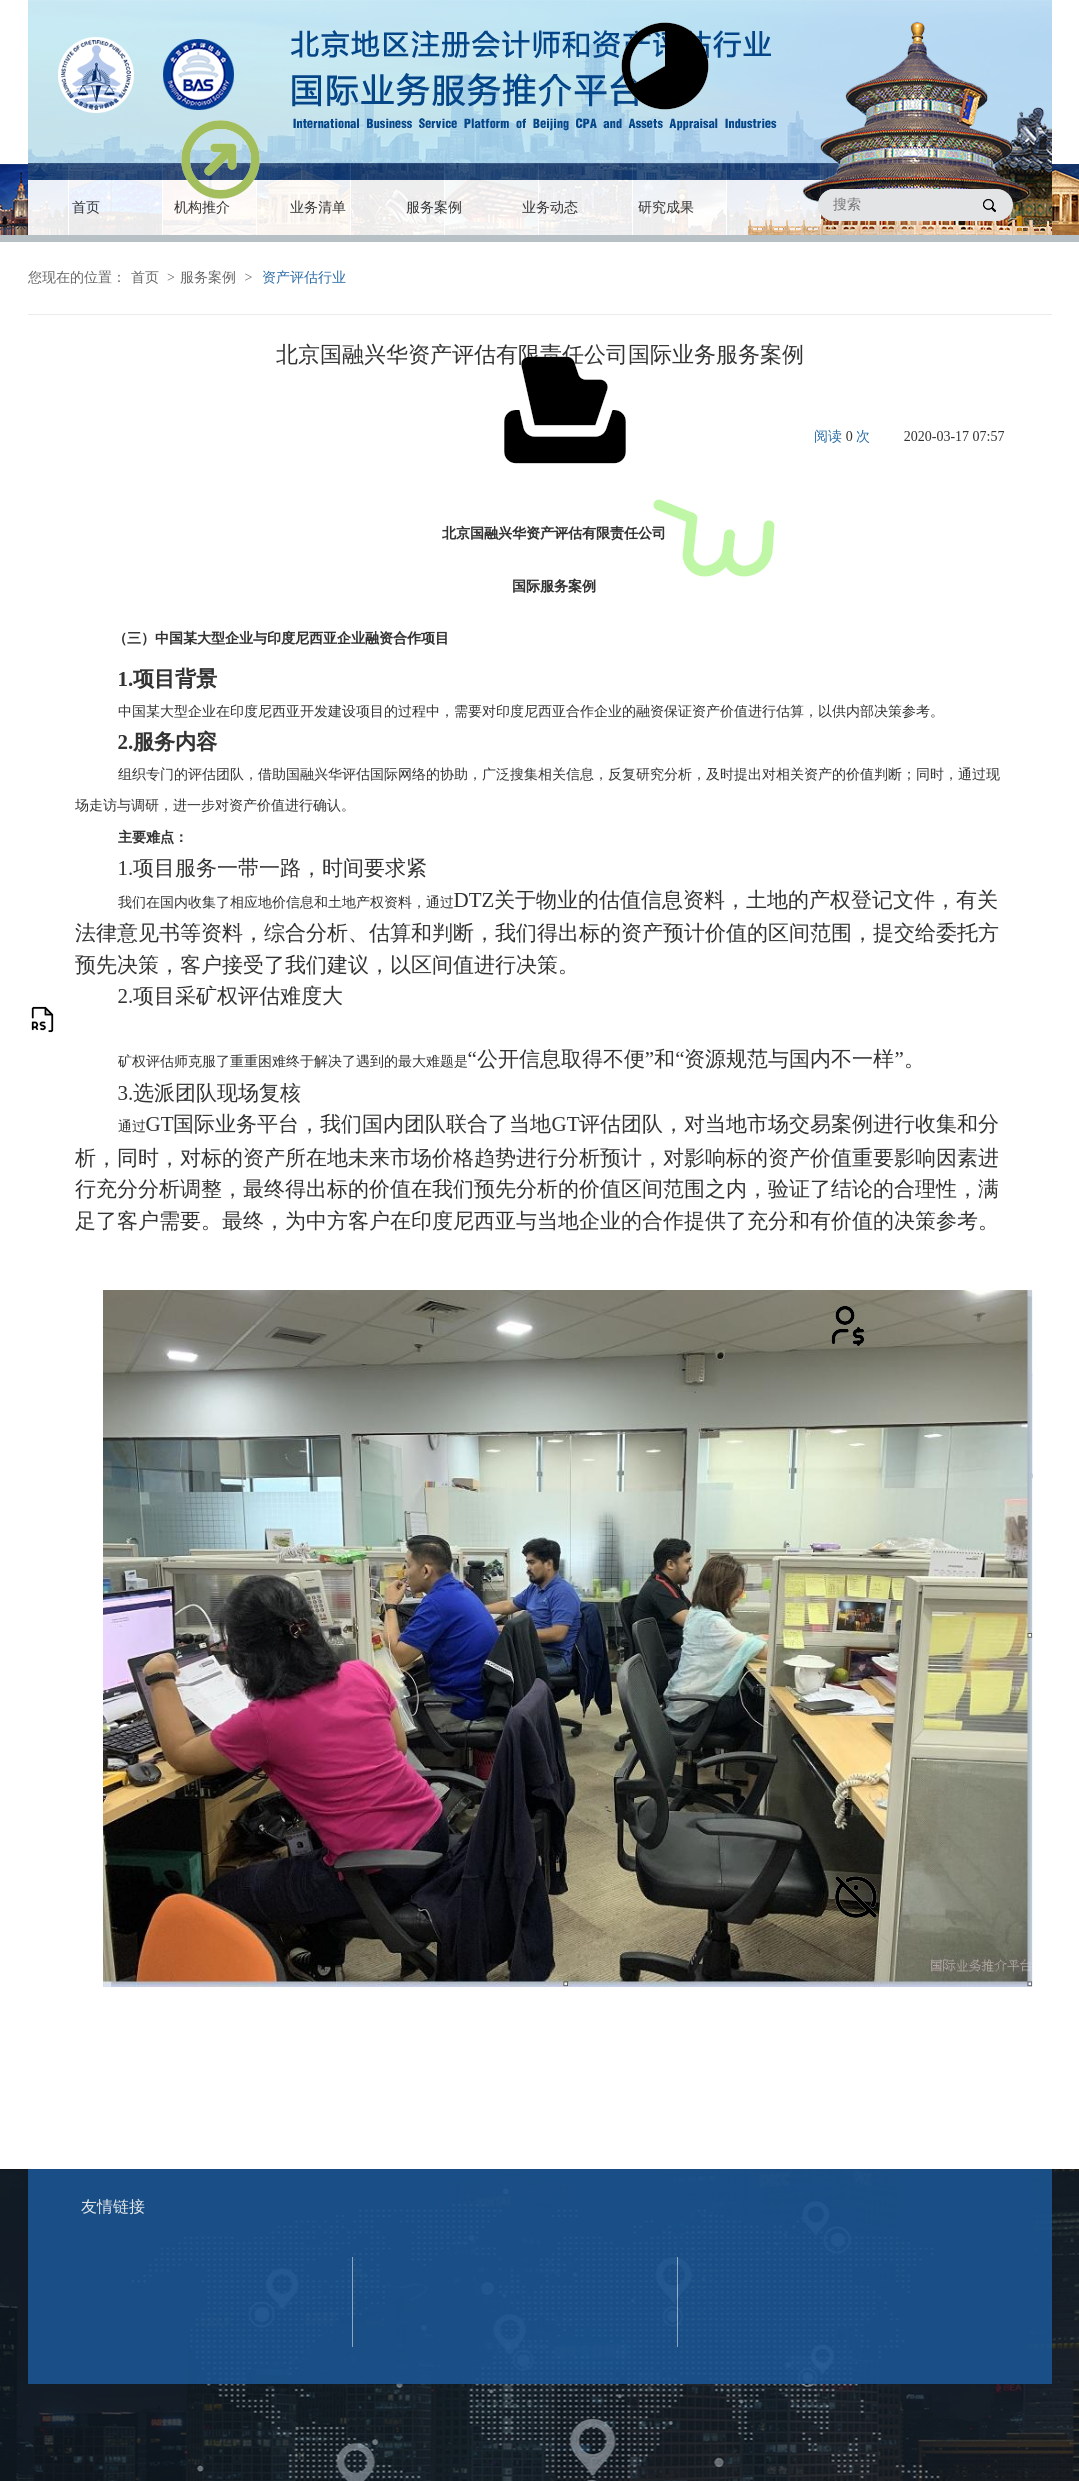 Image resolution: width=1079 pixels, height=2481 pixels. What do you see at coordinates (856, 1897) in the screenshot?
I see `disable timer or scheduled event` at bounding box center [856, 1897].